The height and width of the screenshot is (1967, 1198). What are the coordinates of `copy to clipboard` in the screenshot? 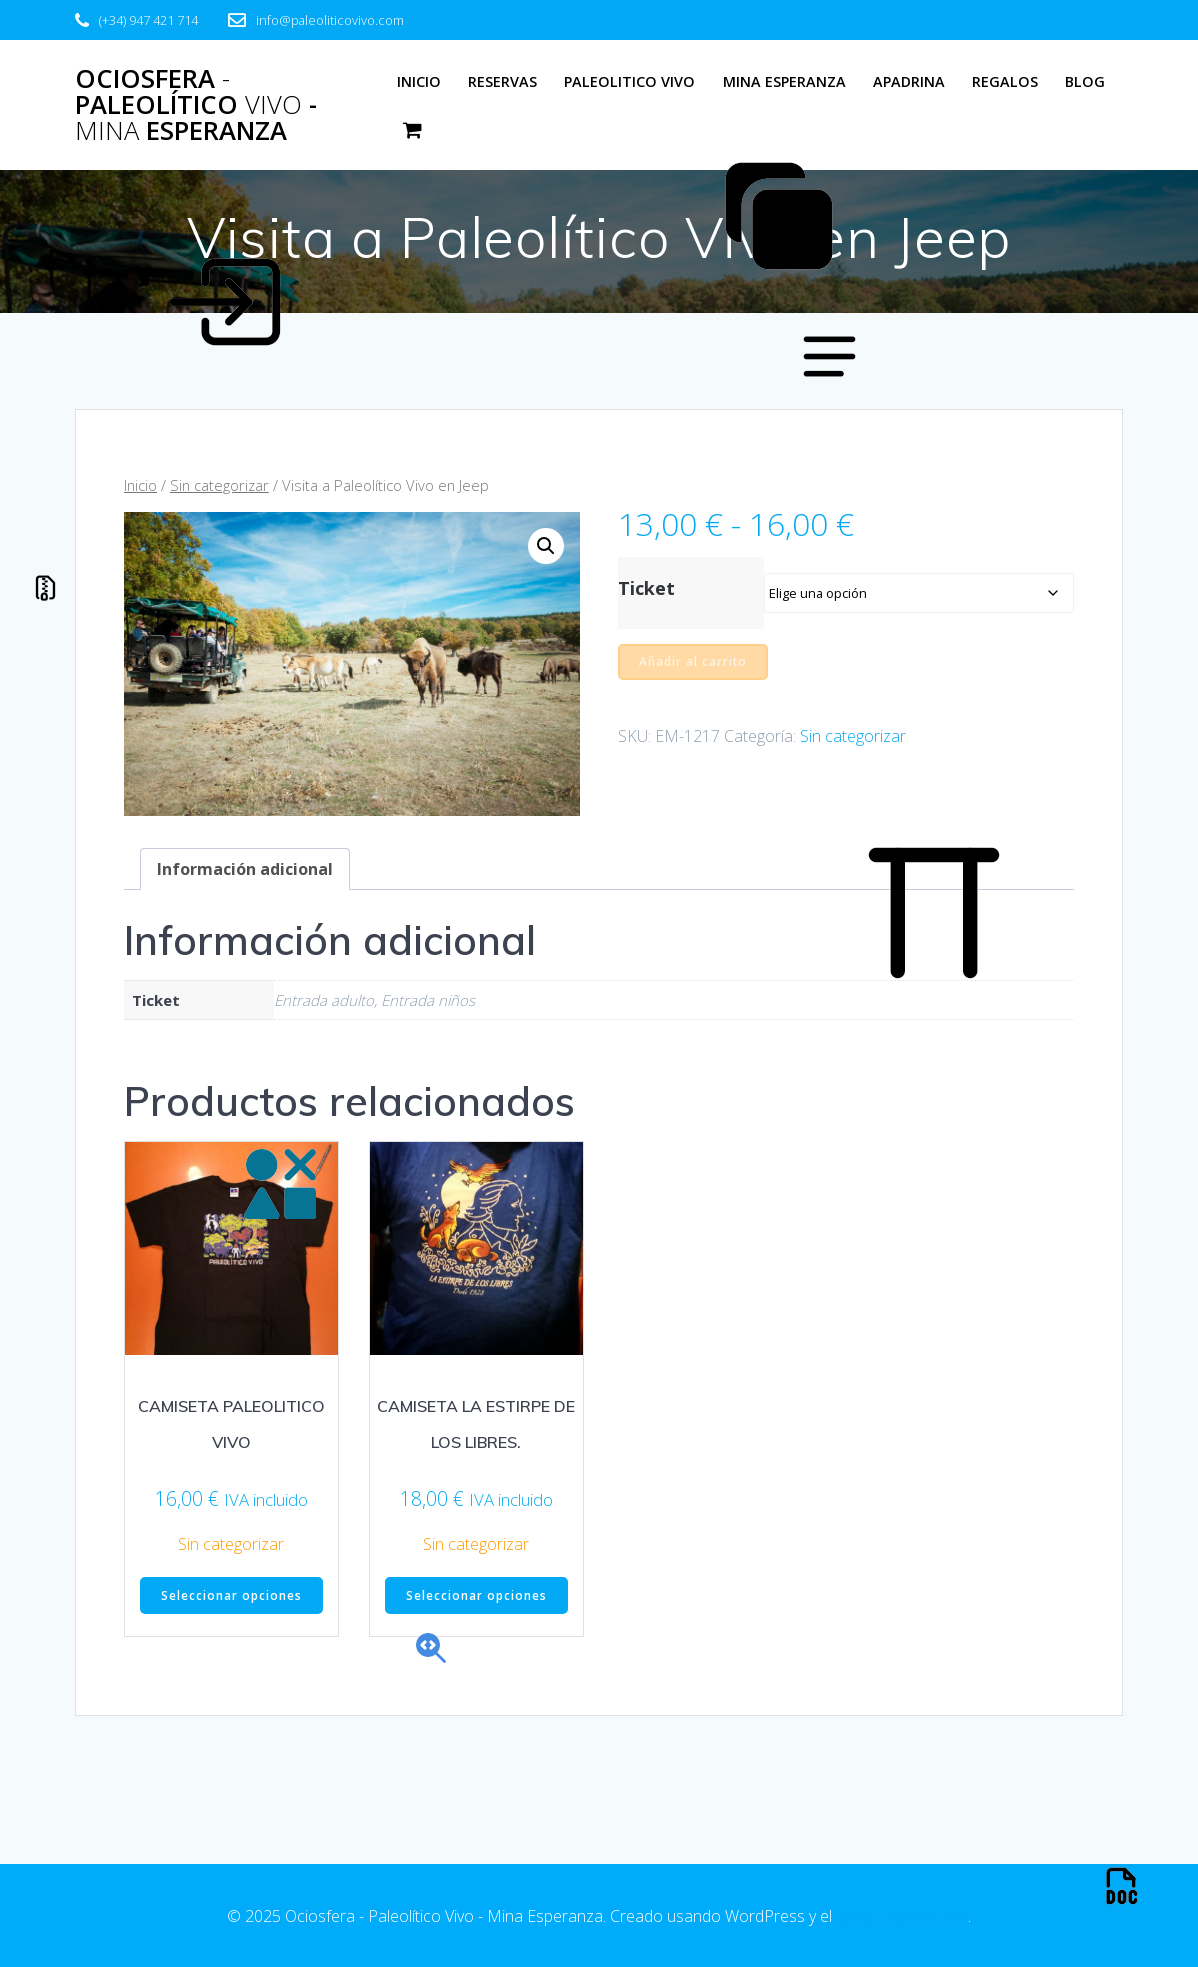 It's located at (779, 216).